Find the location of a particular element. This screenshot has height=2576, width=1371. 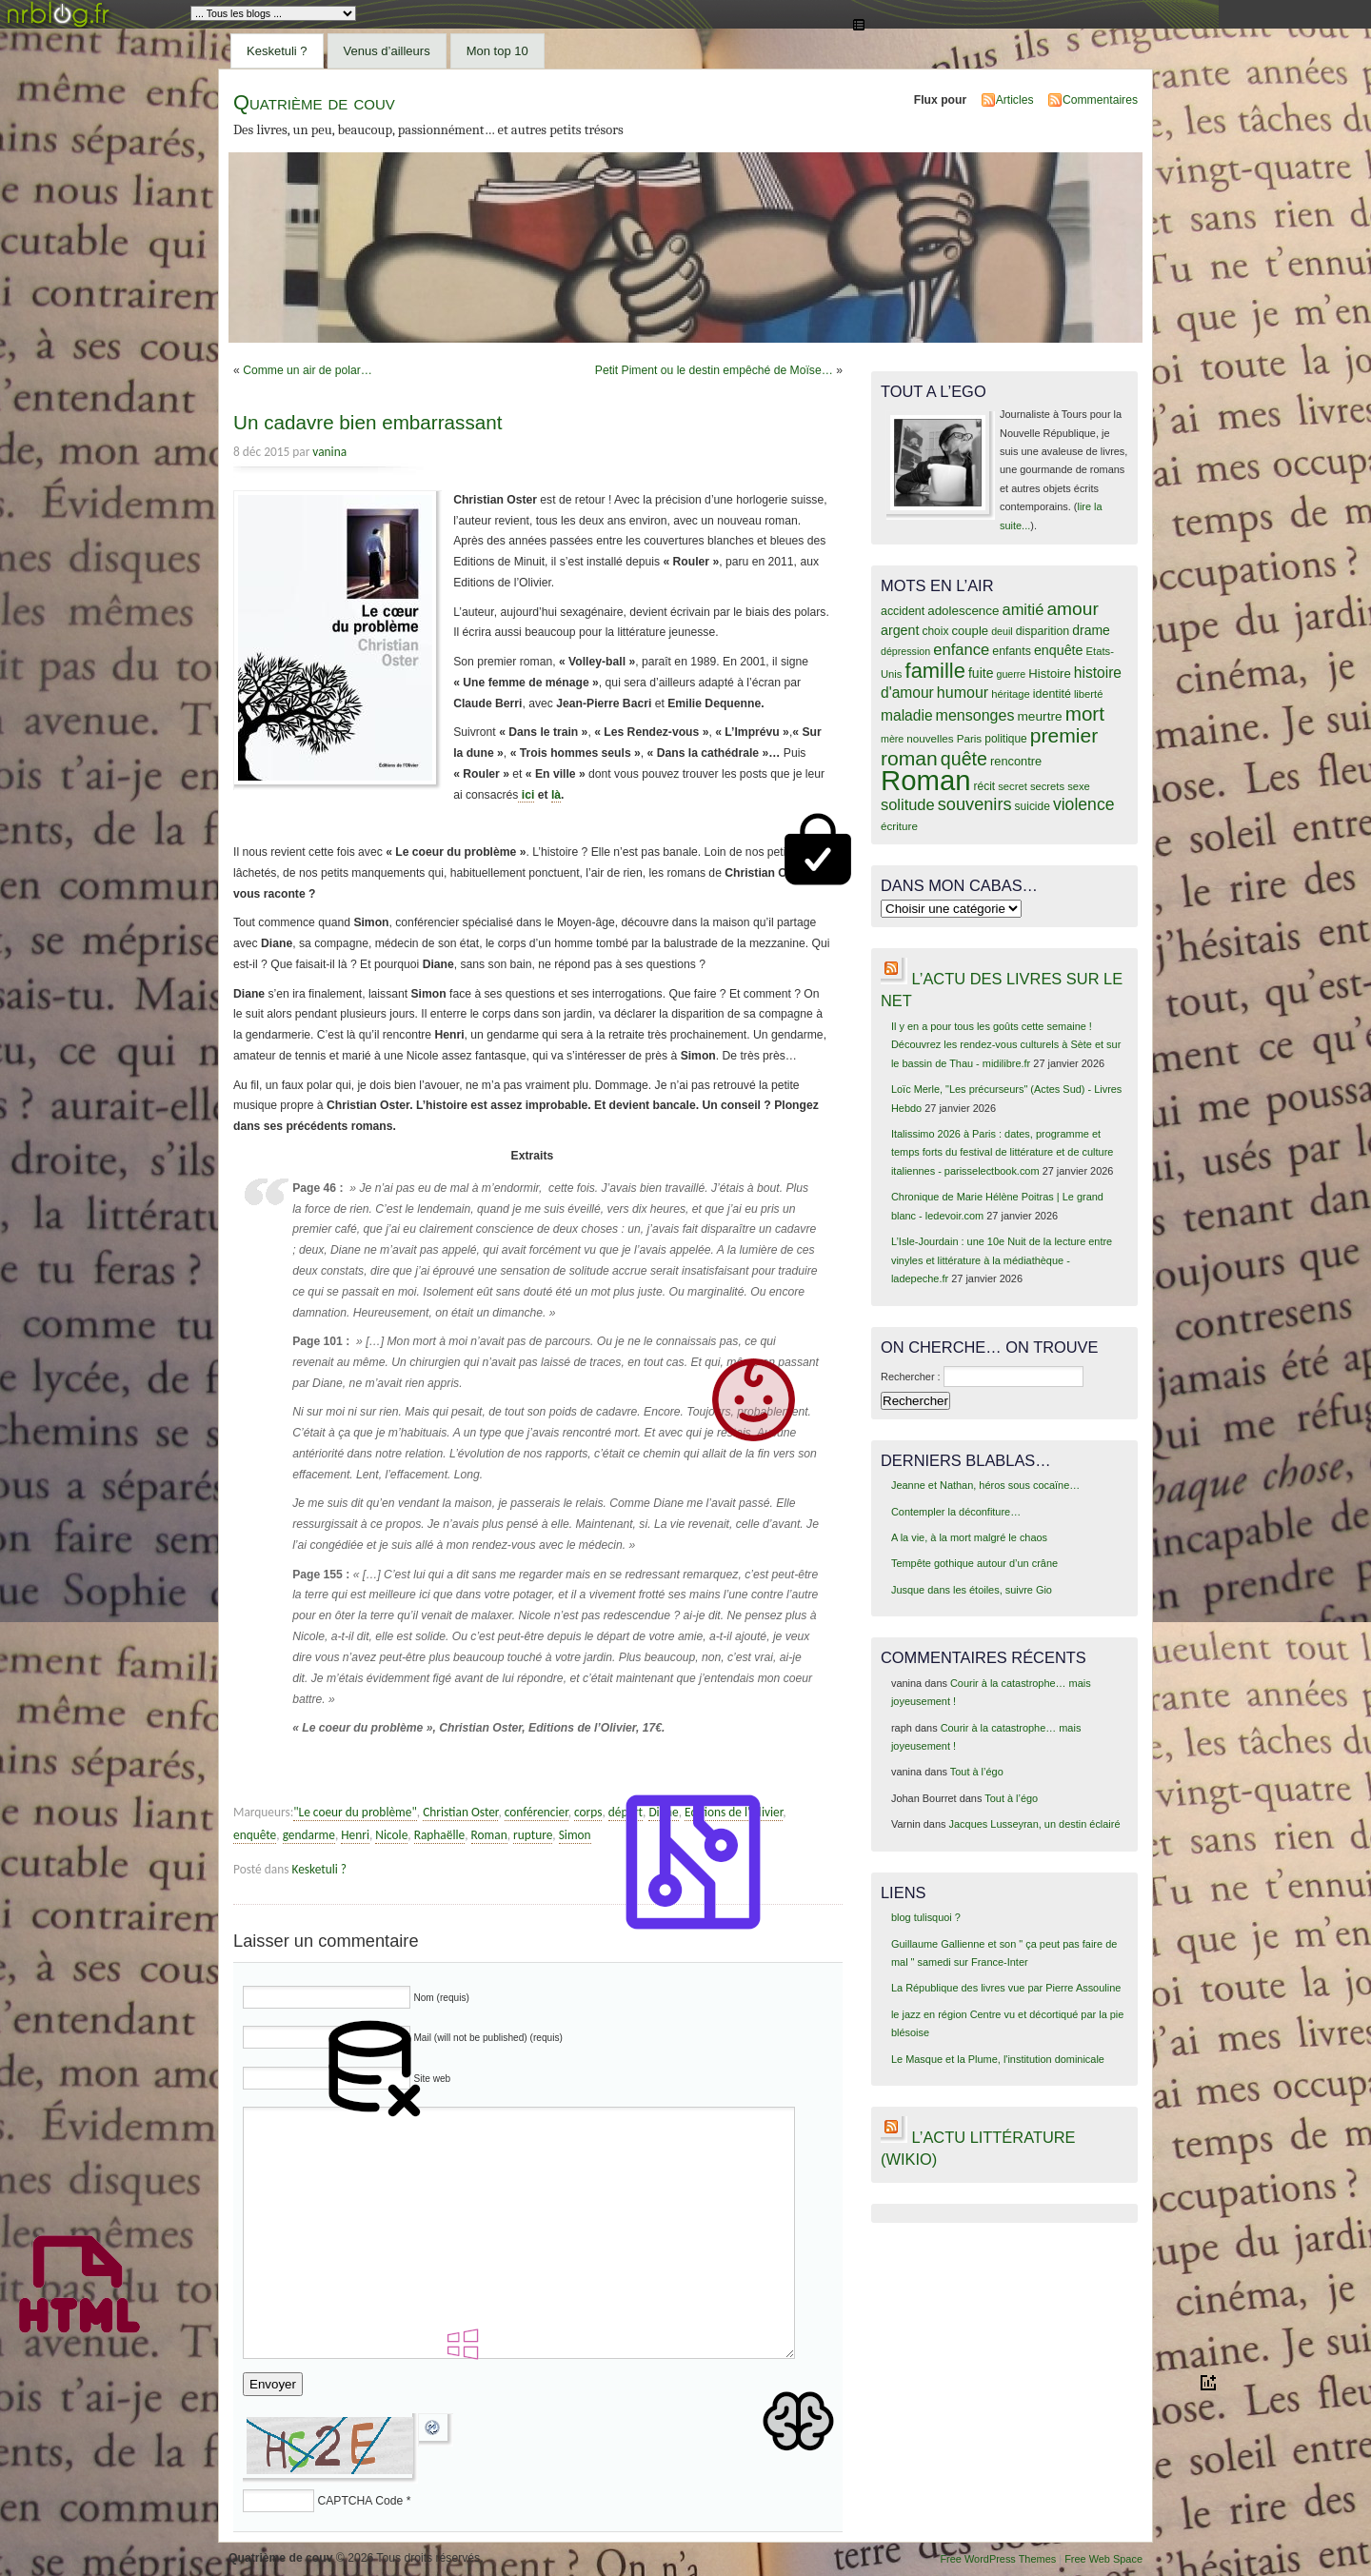

access hardware or circuit settings is located at coordinates (693, 1862).